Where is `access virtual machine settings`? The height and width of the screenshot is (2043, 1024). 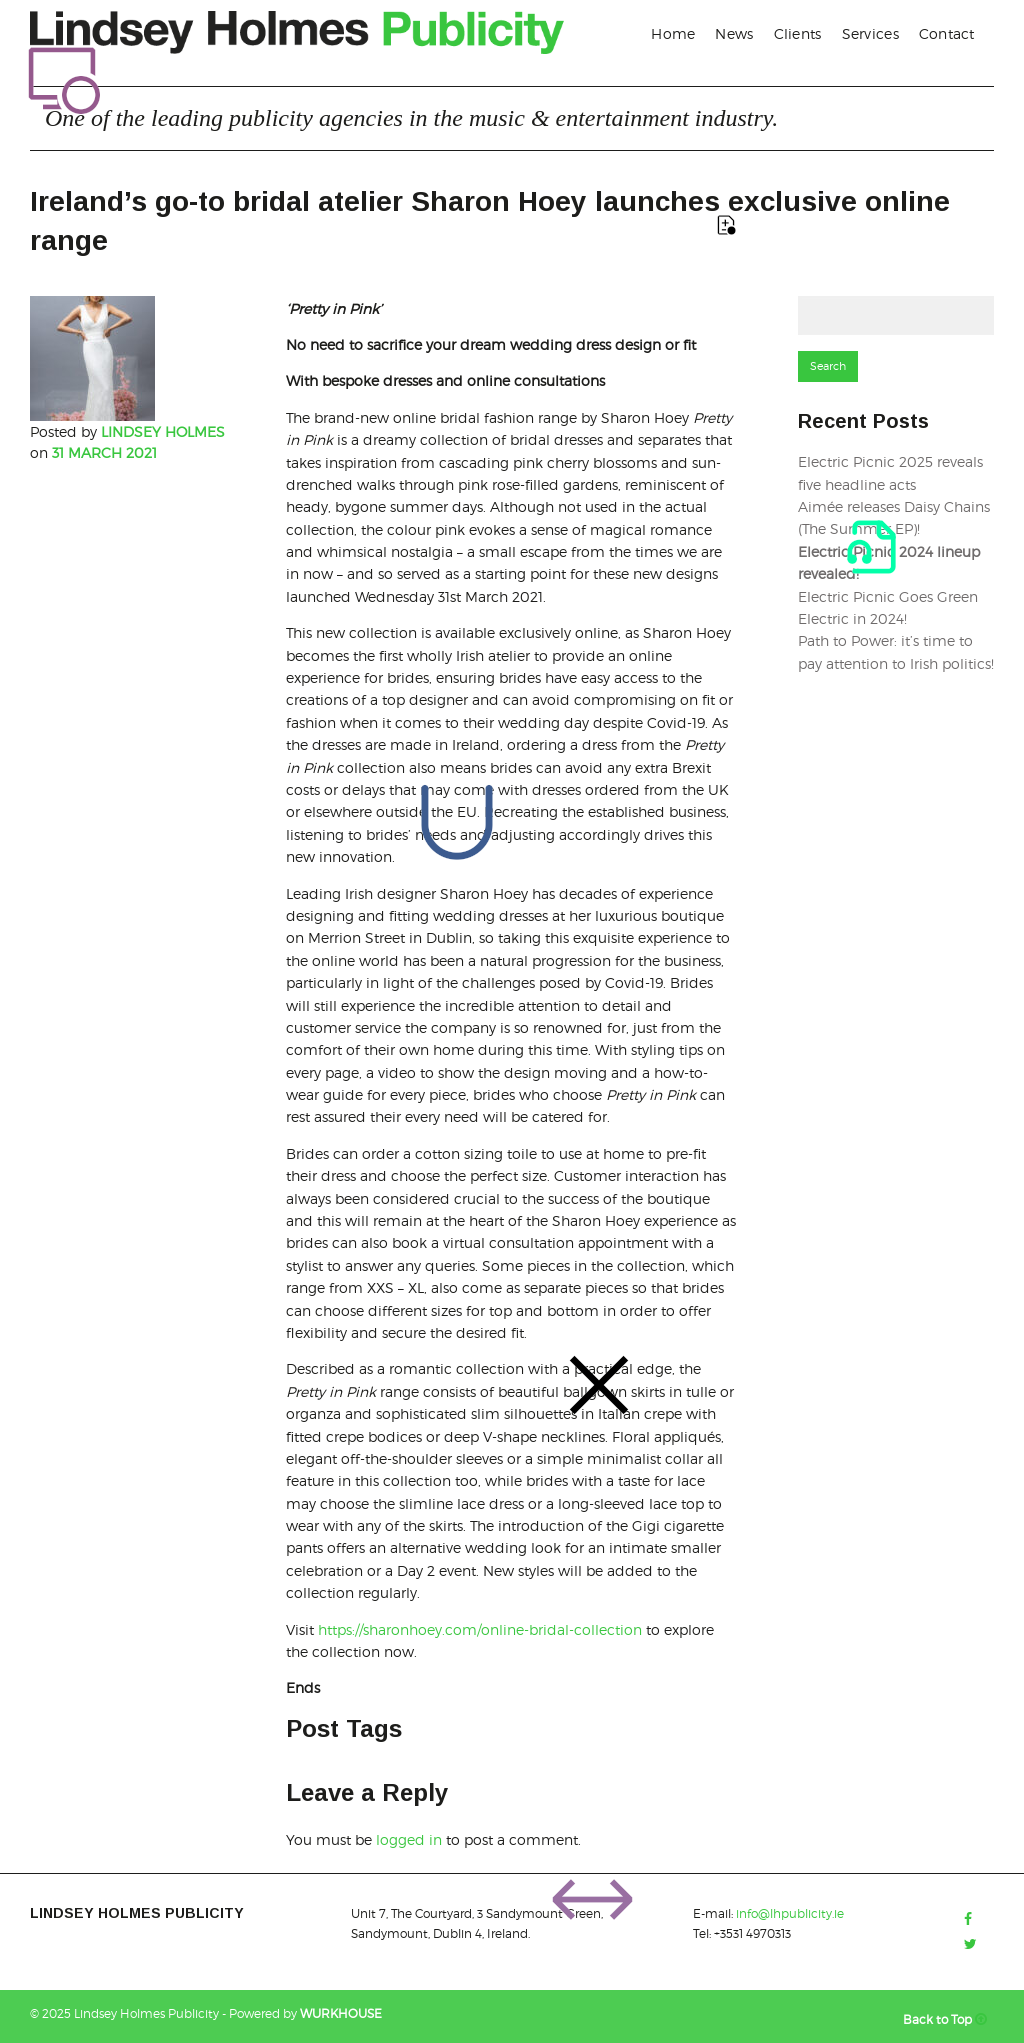
access virtual machine settings is located at coordinates (62, 76).